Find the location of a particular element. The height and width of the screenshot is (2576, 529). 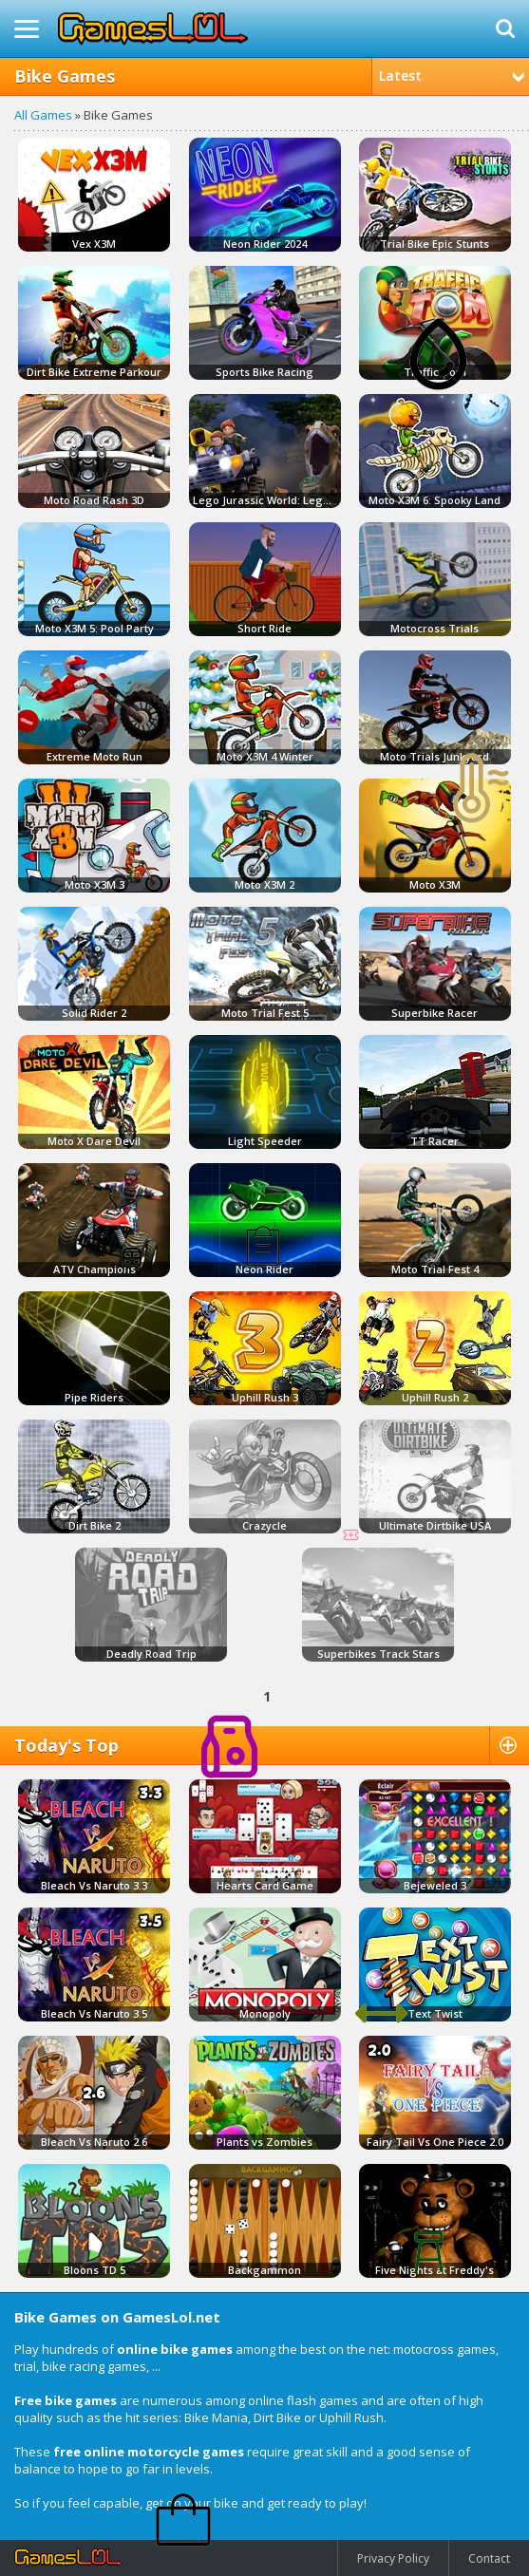

view your shopping bag is located at coordinates (183, 2523).